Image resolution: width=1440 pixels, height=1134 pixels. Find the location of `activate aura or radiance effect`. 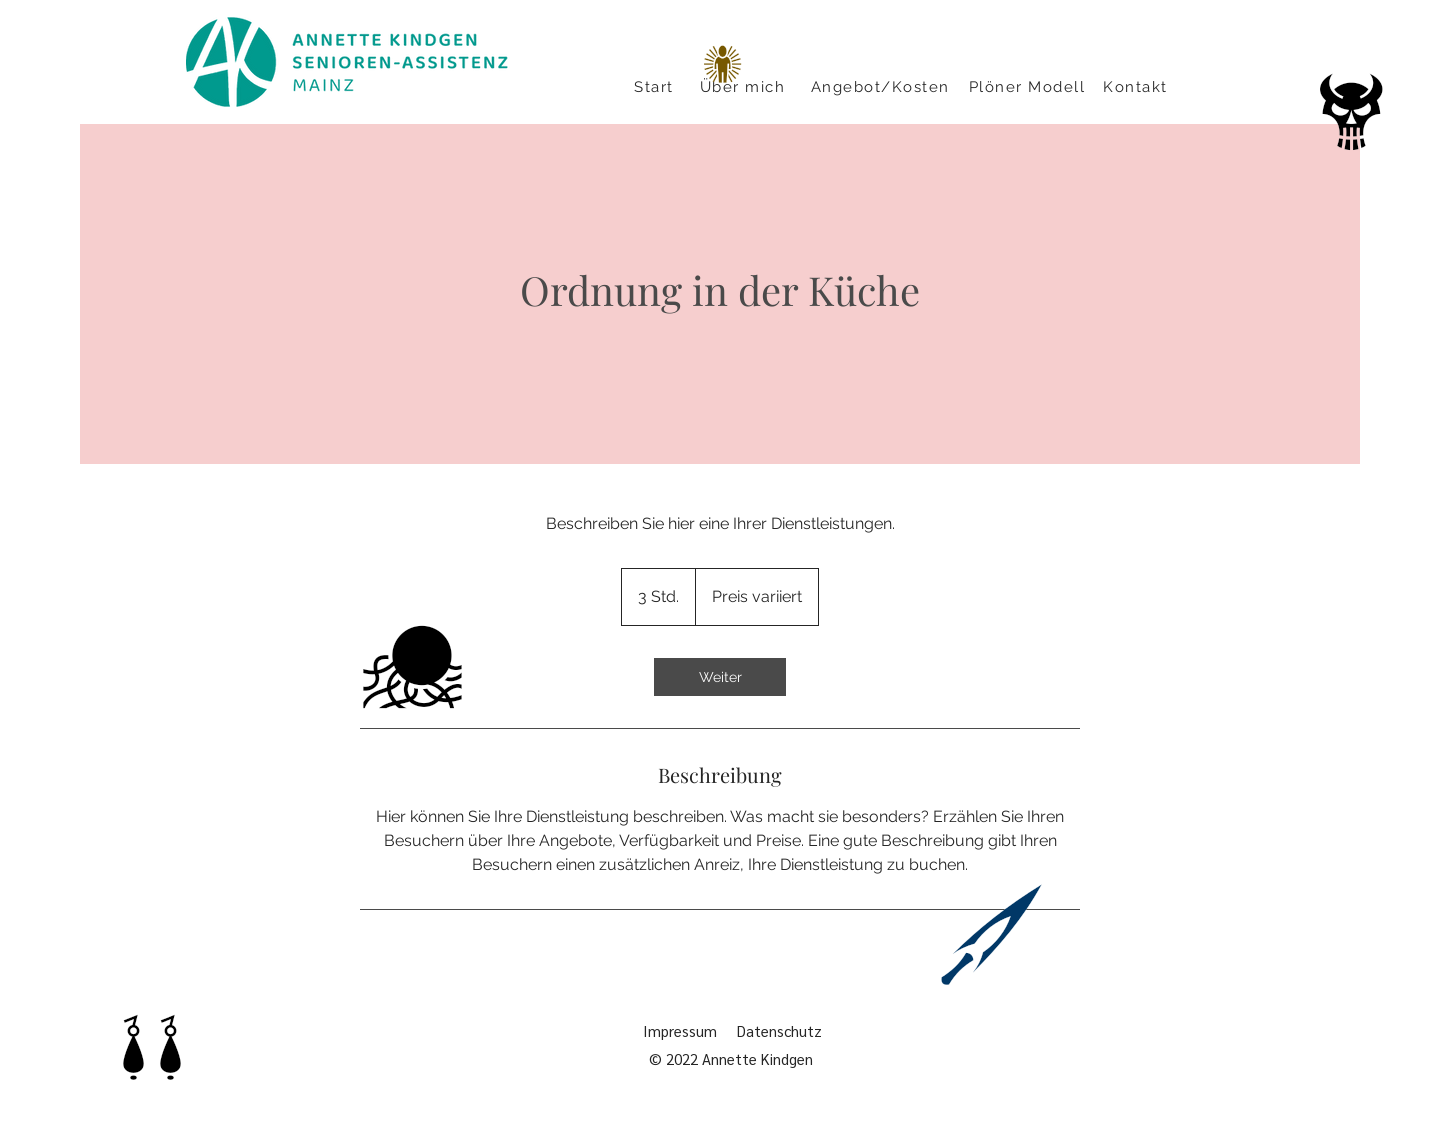

activate aura or radiance effect is located at coordinates (722, 64).